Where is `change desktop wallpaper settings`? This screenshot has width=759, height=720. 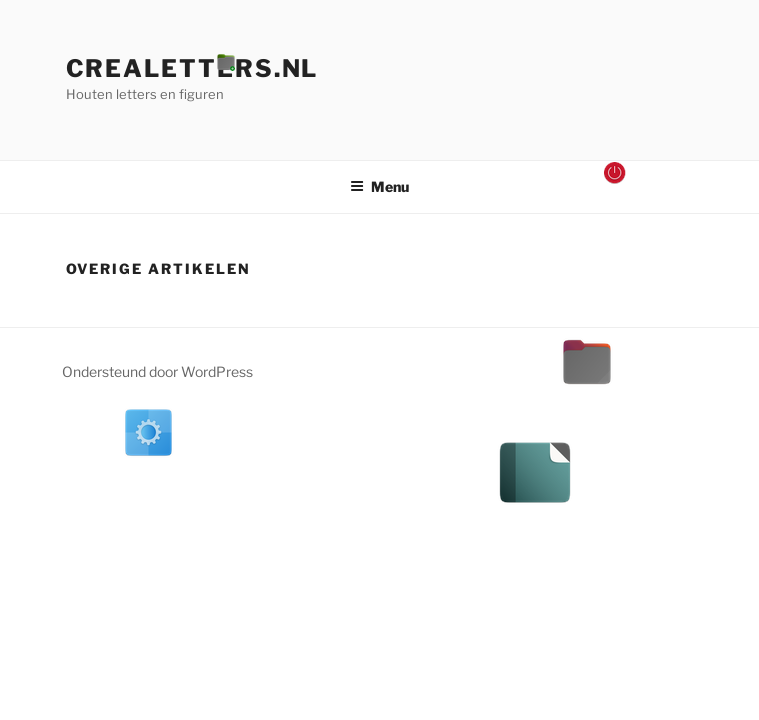
change desktop wallpaper settings is located at coordinates (535, 470).